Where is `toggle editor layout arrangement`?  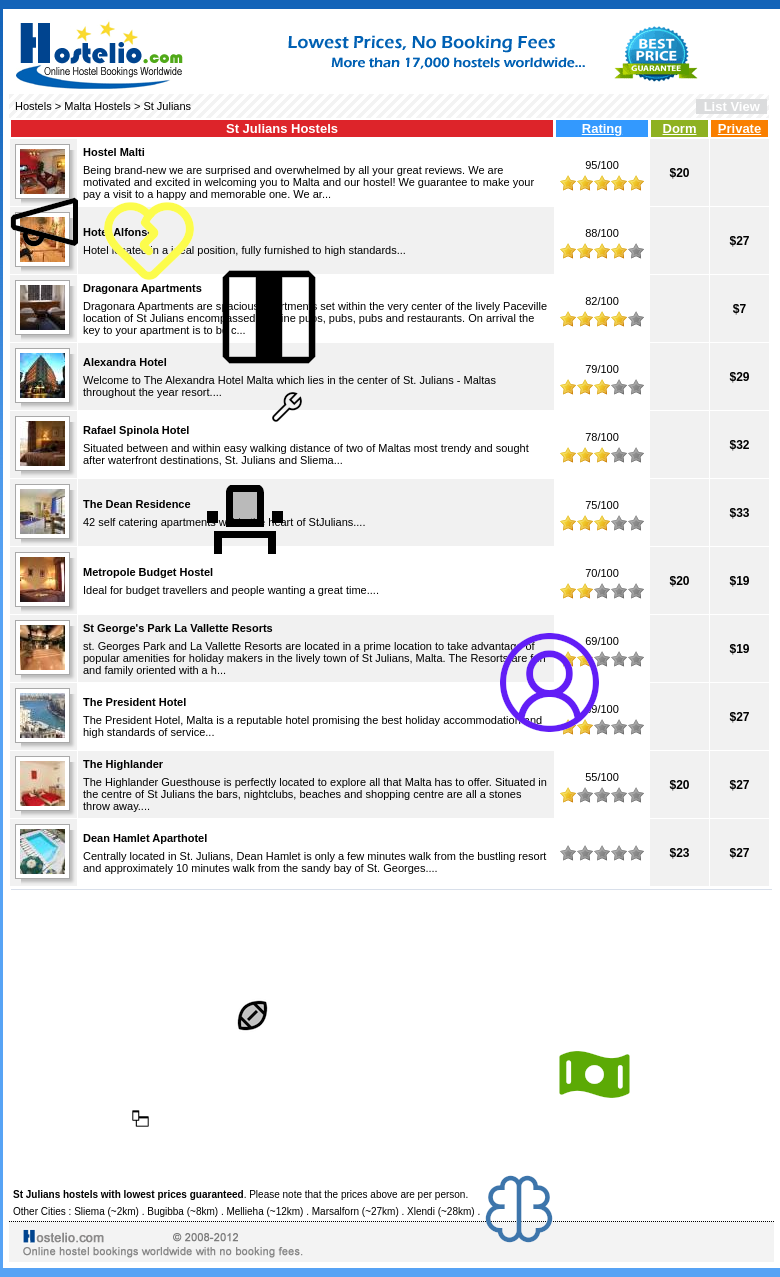 toggle editor layout arrangement is located at coordinates (140, 1118).